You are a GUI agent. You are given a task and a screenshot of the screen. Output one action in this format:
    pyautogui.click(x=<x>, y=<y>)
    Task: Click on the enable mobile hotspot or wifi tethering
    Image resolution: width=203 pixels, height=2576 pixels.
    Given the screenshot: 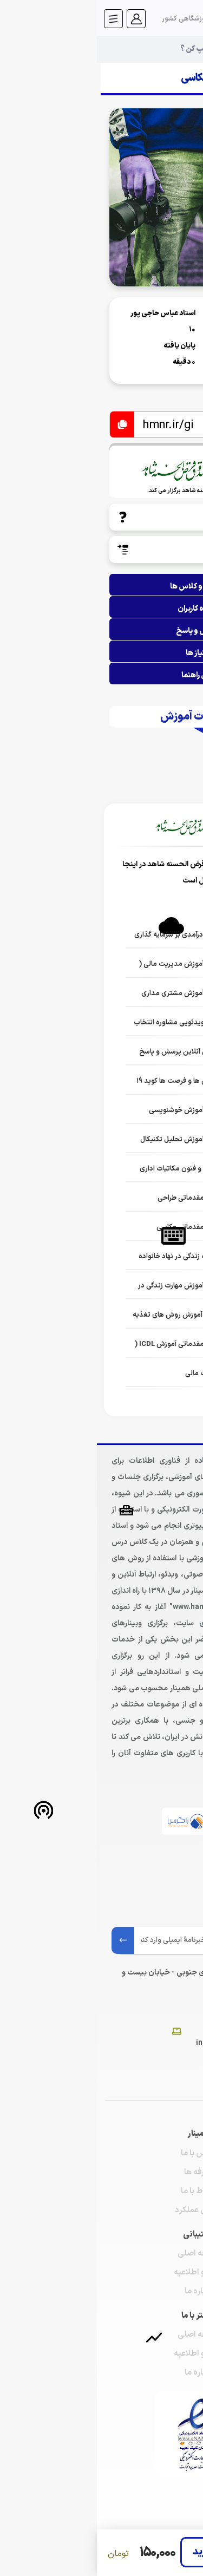 What is the action you would take?
    pyautogui.click(x=43, y=1809)
    